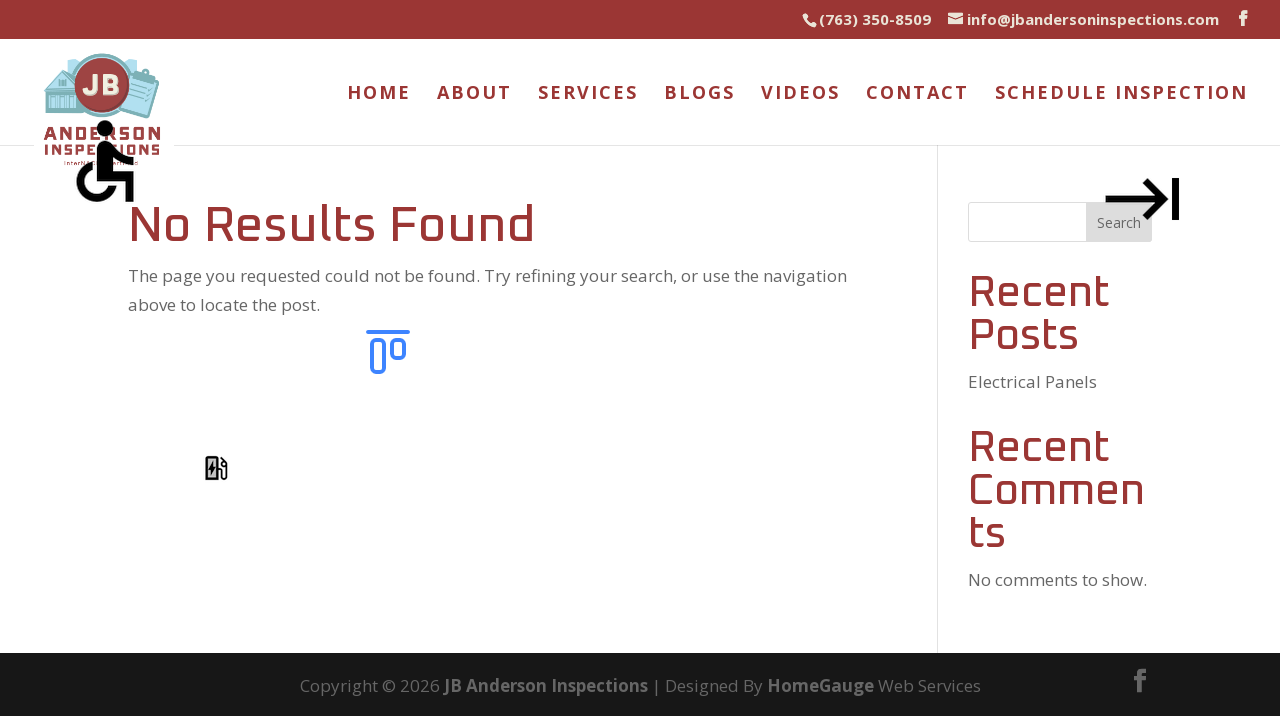  Describe the element at coordinates (216, 468) in the screenshot. I see `find nearby electric vehicle charging stations` at that location.